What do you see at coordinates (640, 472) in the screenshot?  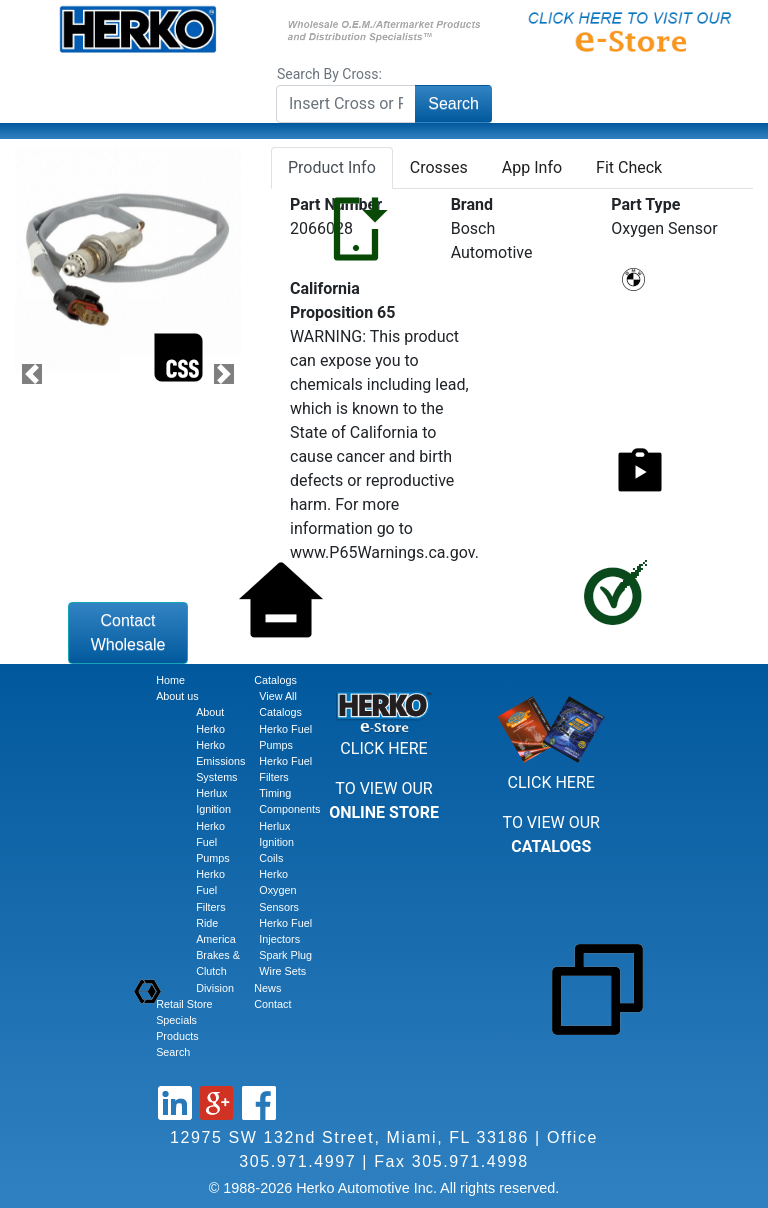 I see `start a presentation or slideshow` at bounding box center [640, 472].